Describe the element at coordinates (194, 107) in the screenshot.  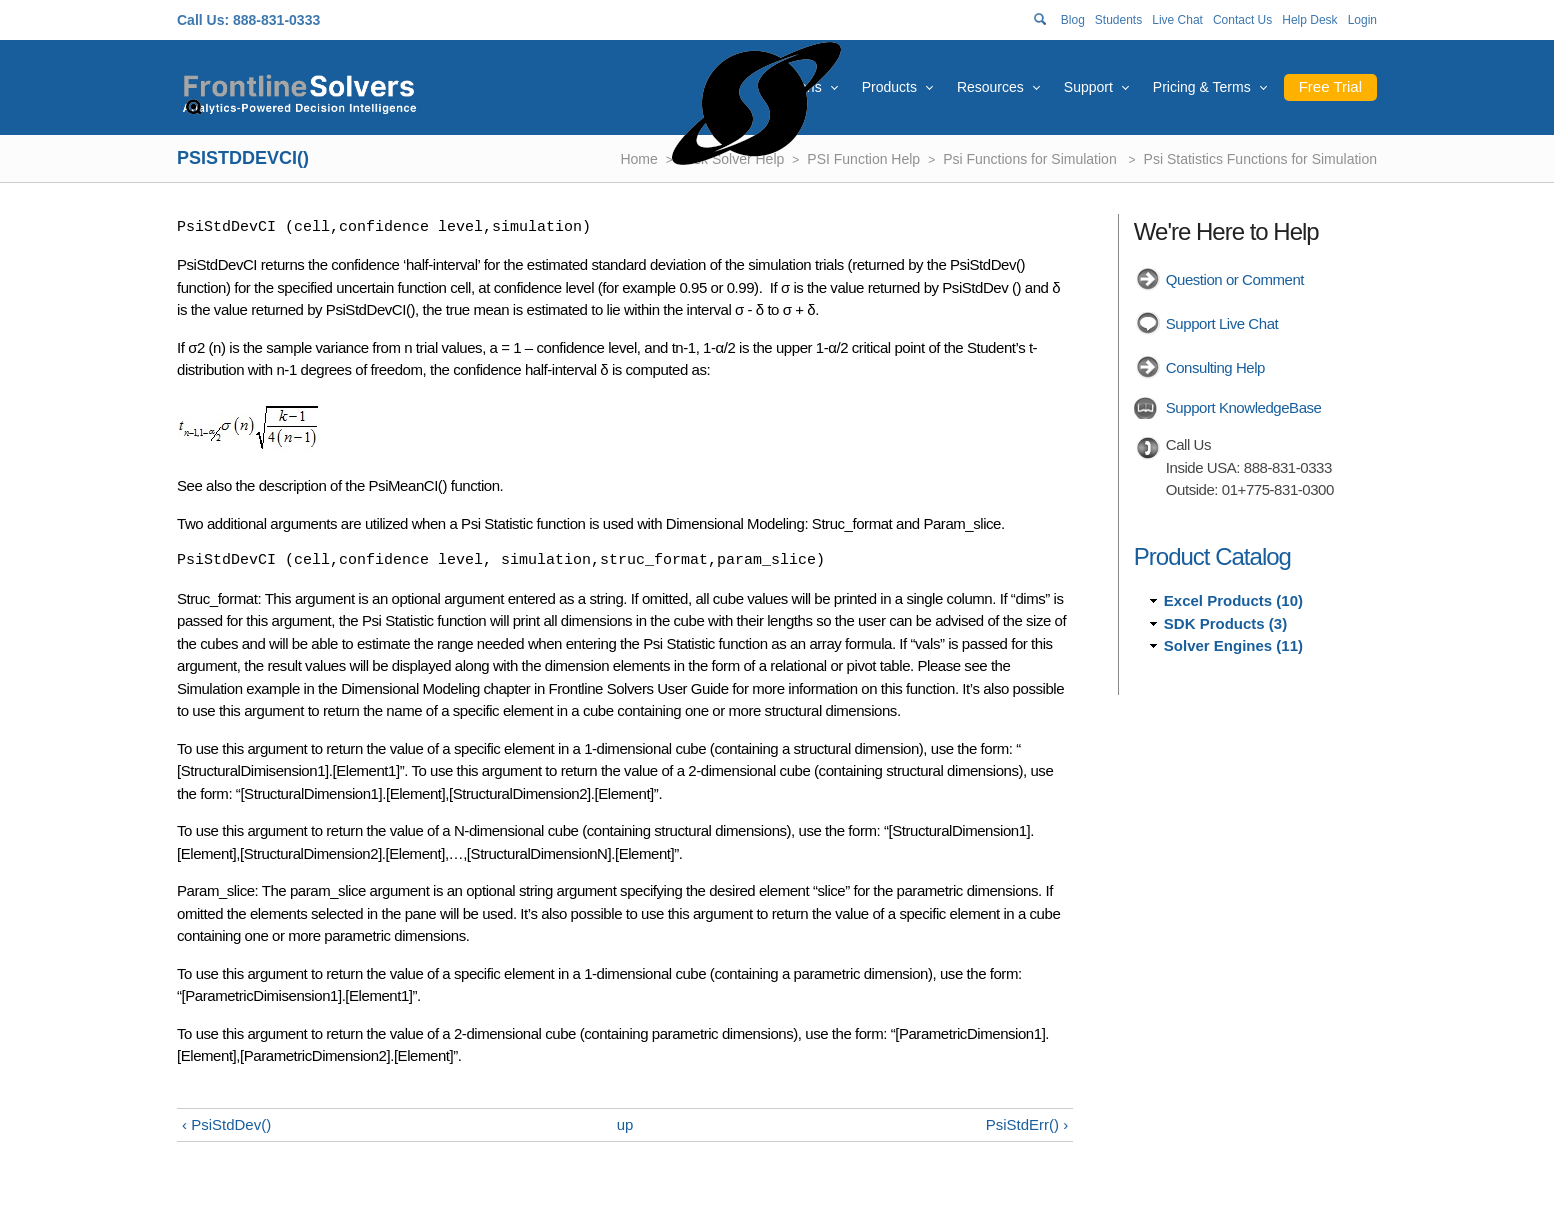
I see `open Qlik analytics application` at that location.